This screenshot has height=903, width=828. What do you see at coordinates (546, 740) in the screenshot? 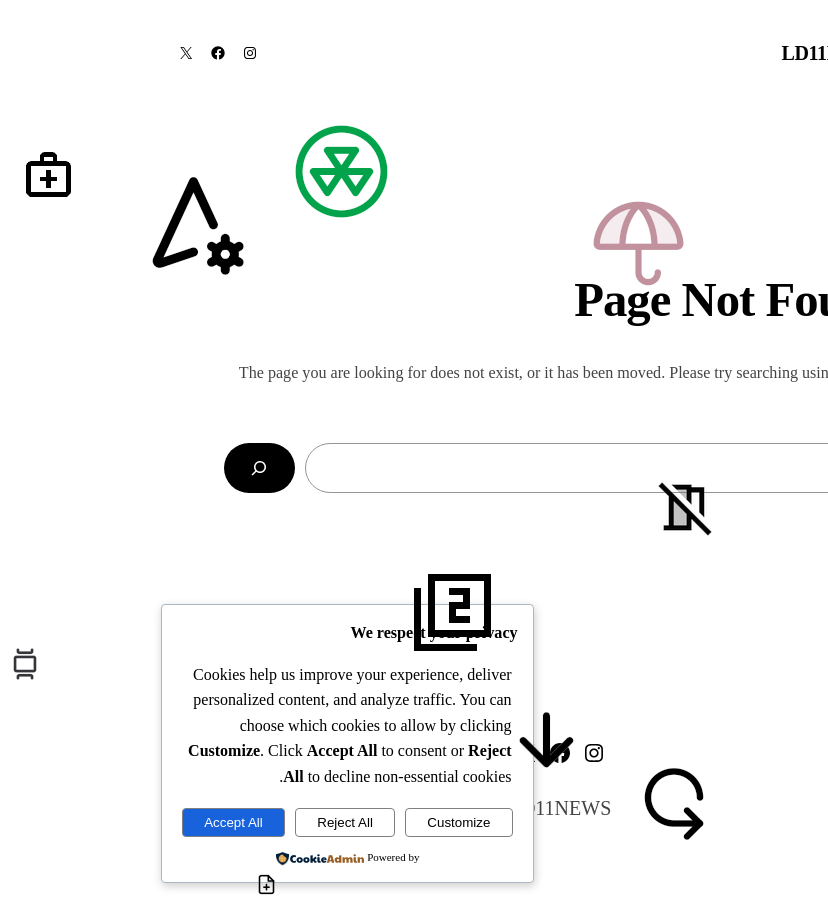
I see `scroll down or view more content below` at bounding box center [546, 740].